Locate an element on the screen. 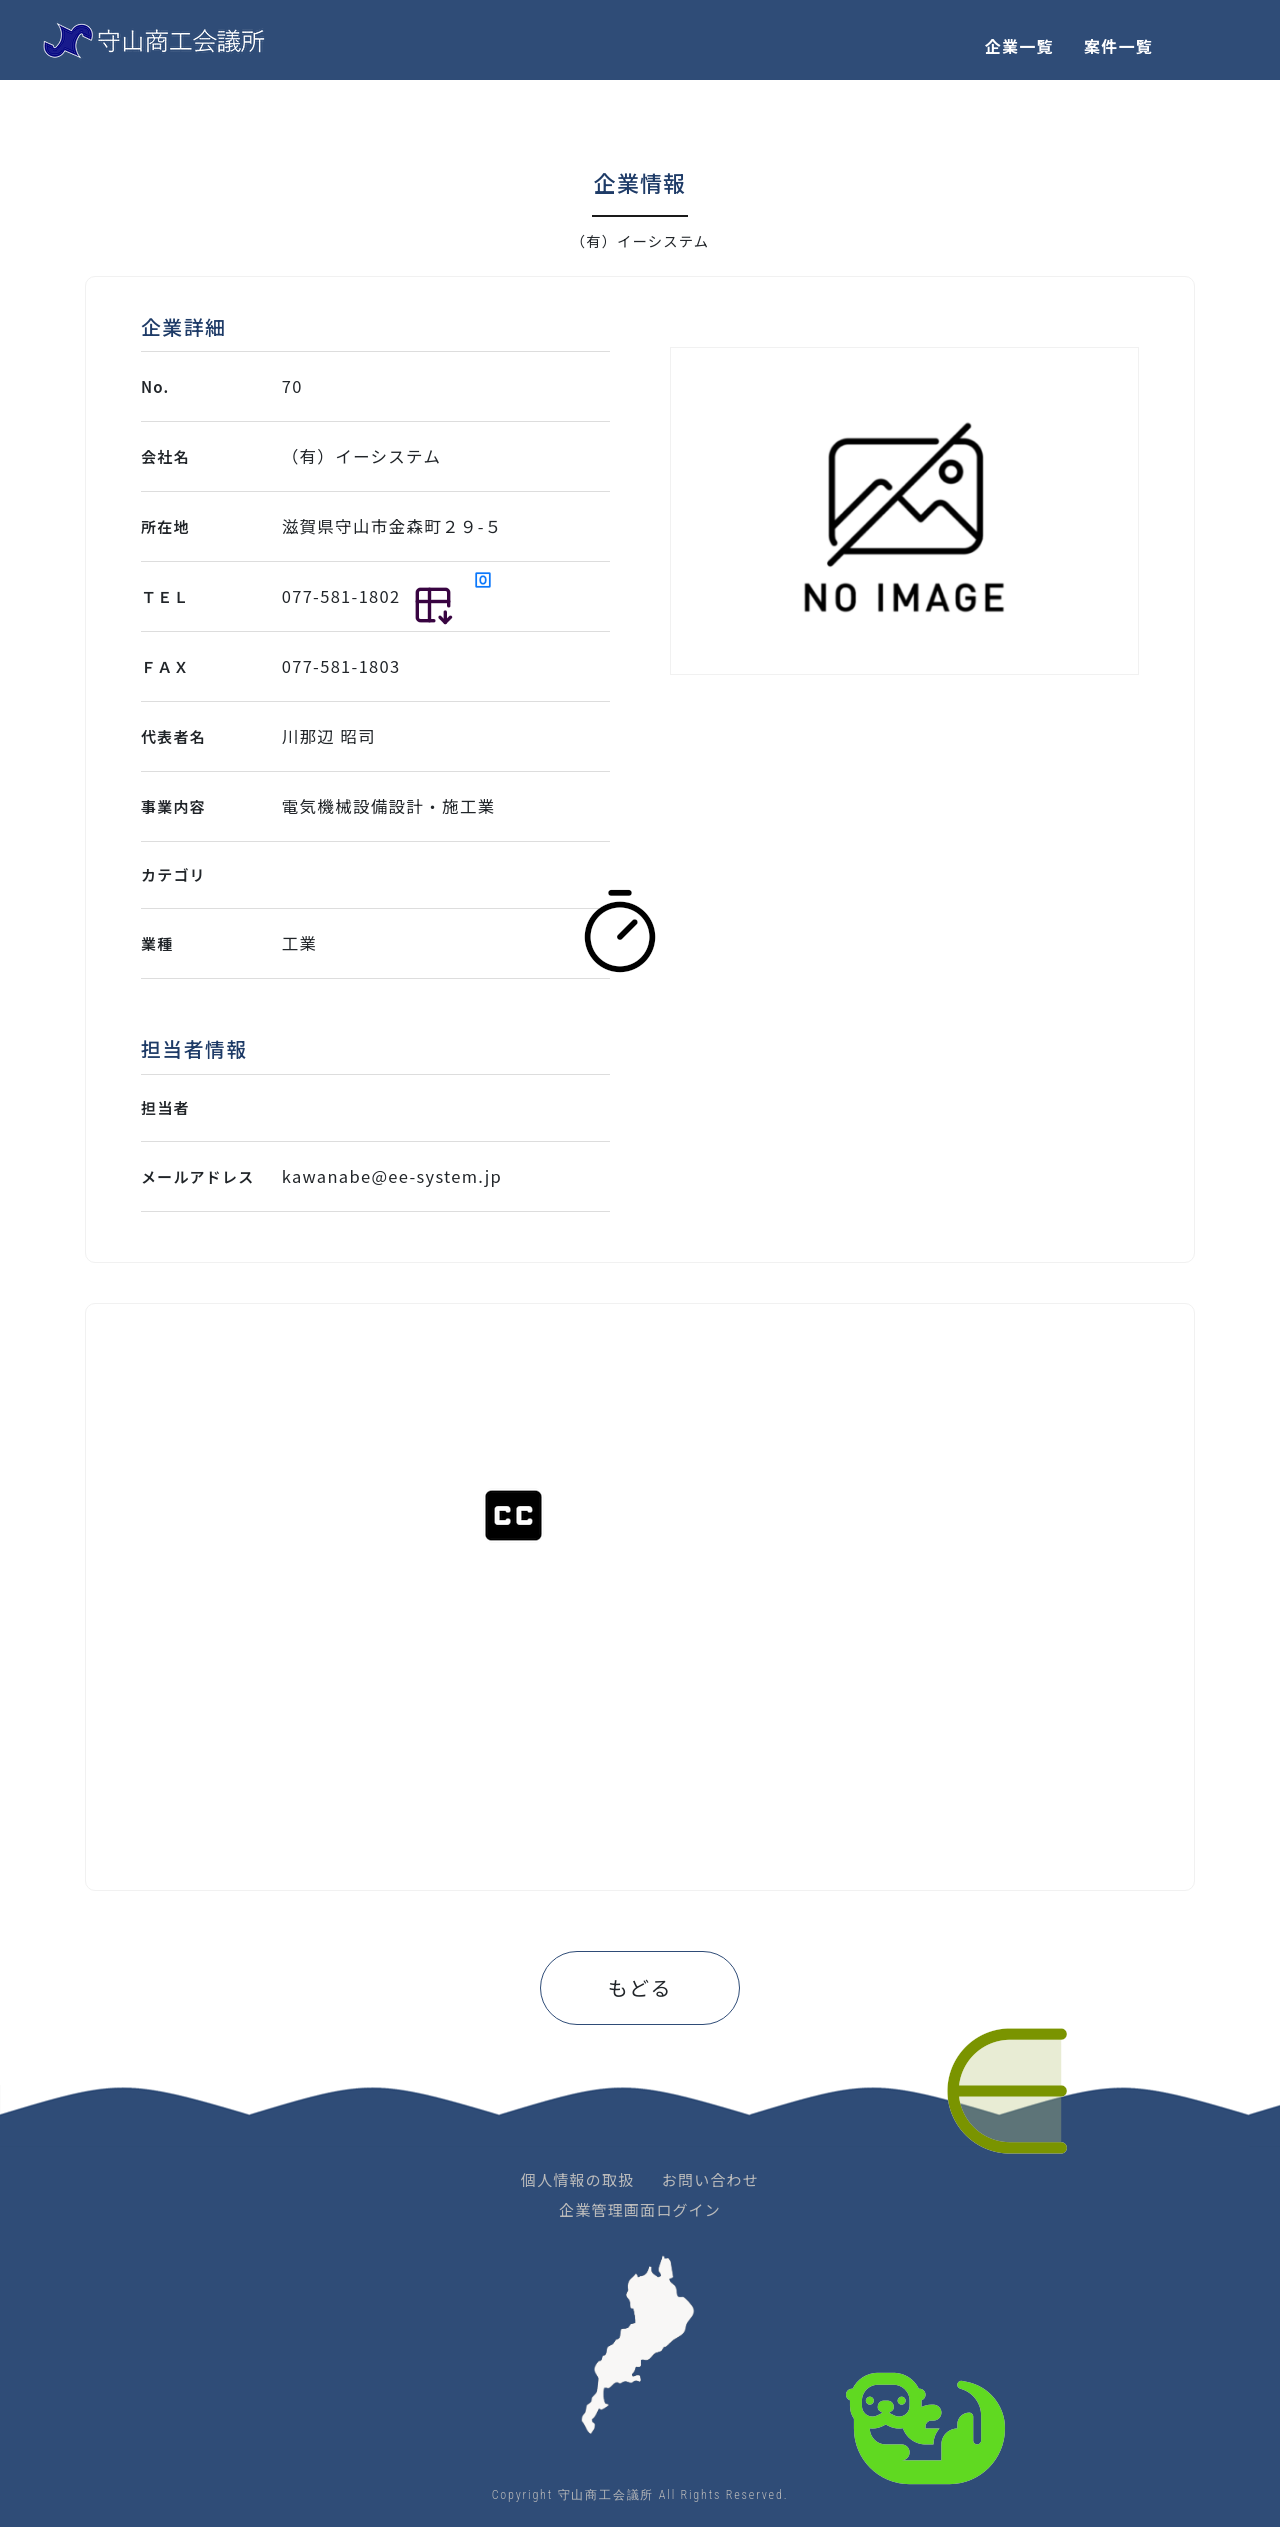  indicates zero items or count is located at coordinates (483, 580).